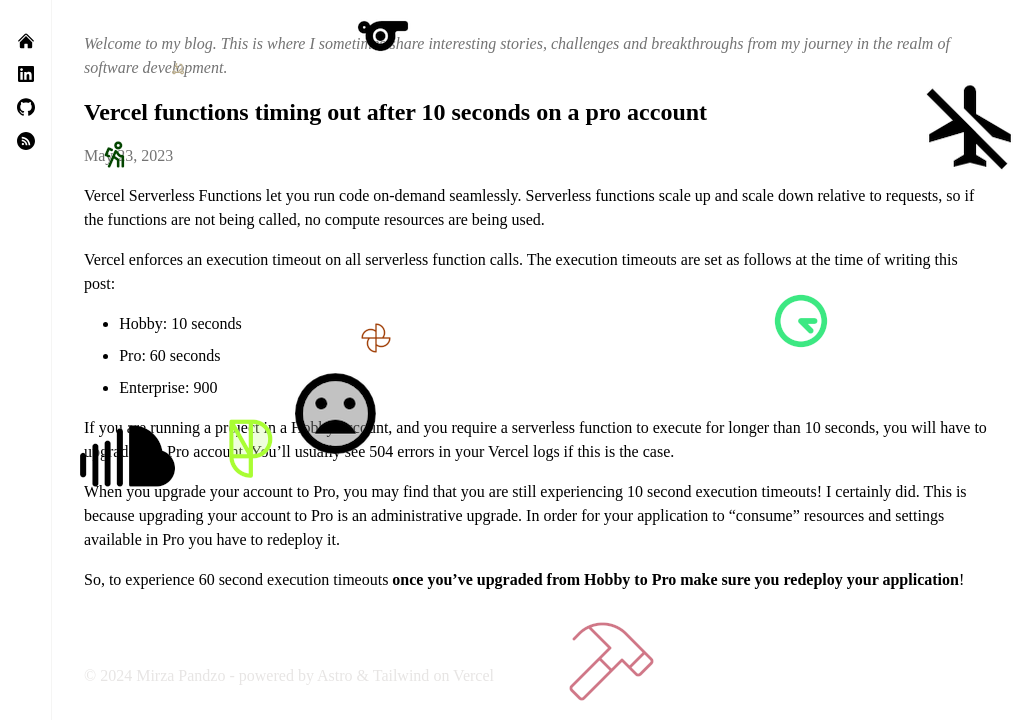 The width and height of the screenshot is (1024, 720). Describe the element at coordinates (970, 126) in the screenshot. I see `airplane mode is currently disabled` at that location.